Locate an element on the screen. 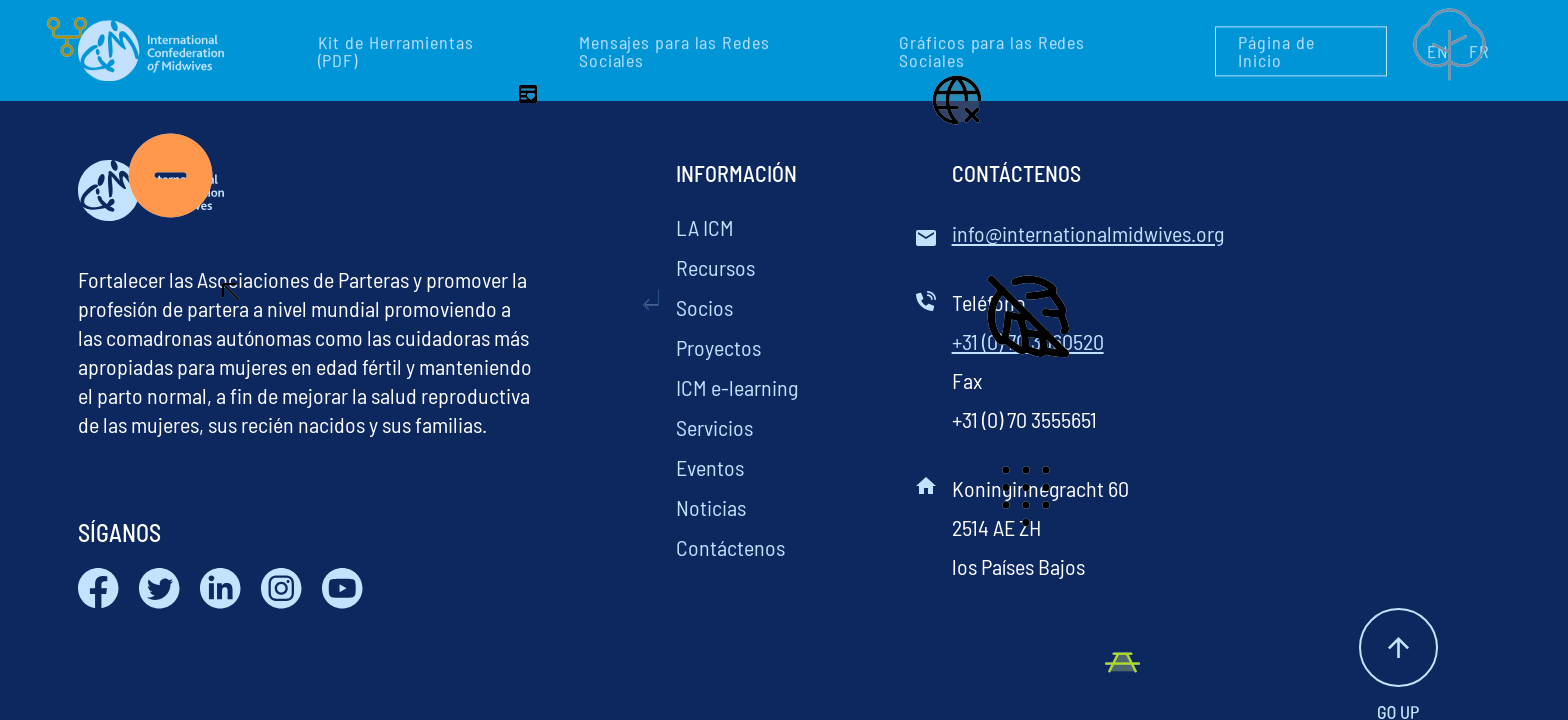 The image size is (1568, 720). disable hop or jump animation is located at coordinates (1028, 316).